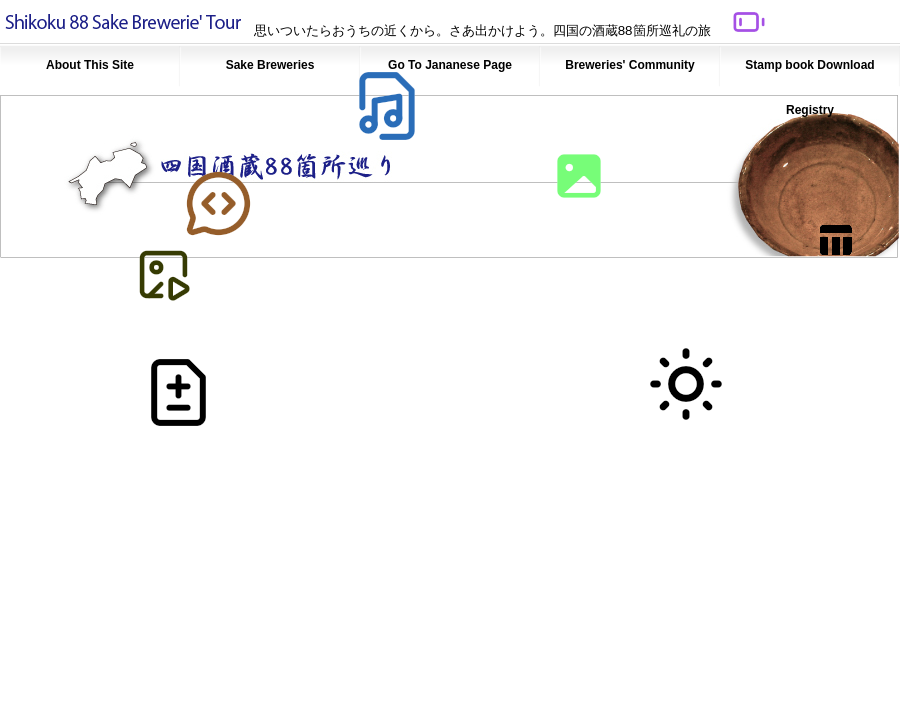  Describe the element at coordinates (749, 22) in the screenshot. I see `indicates low battery level` at that location.